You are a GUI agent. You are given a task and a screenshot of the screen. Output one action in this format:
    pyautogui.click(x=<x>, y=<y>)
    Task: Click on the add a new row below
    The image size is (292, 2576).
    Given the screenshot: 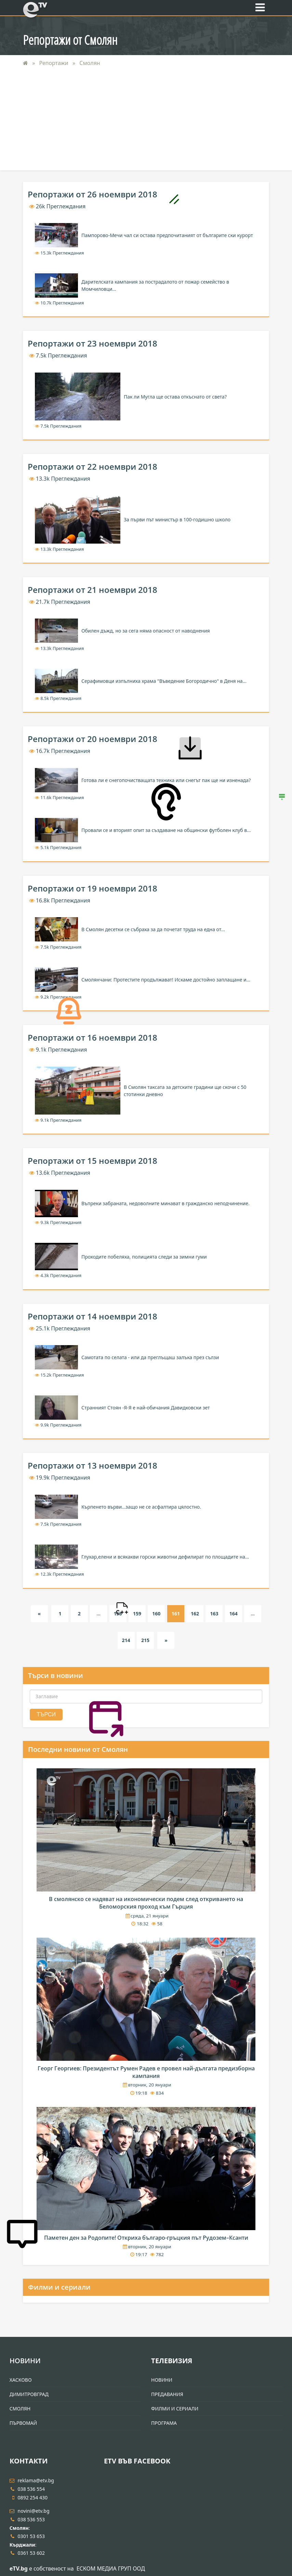 What is the action you would take?
    pyautogui.click(x=282, y=796)
    